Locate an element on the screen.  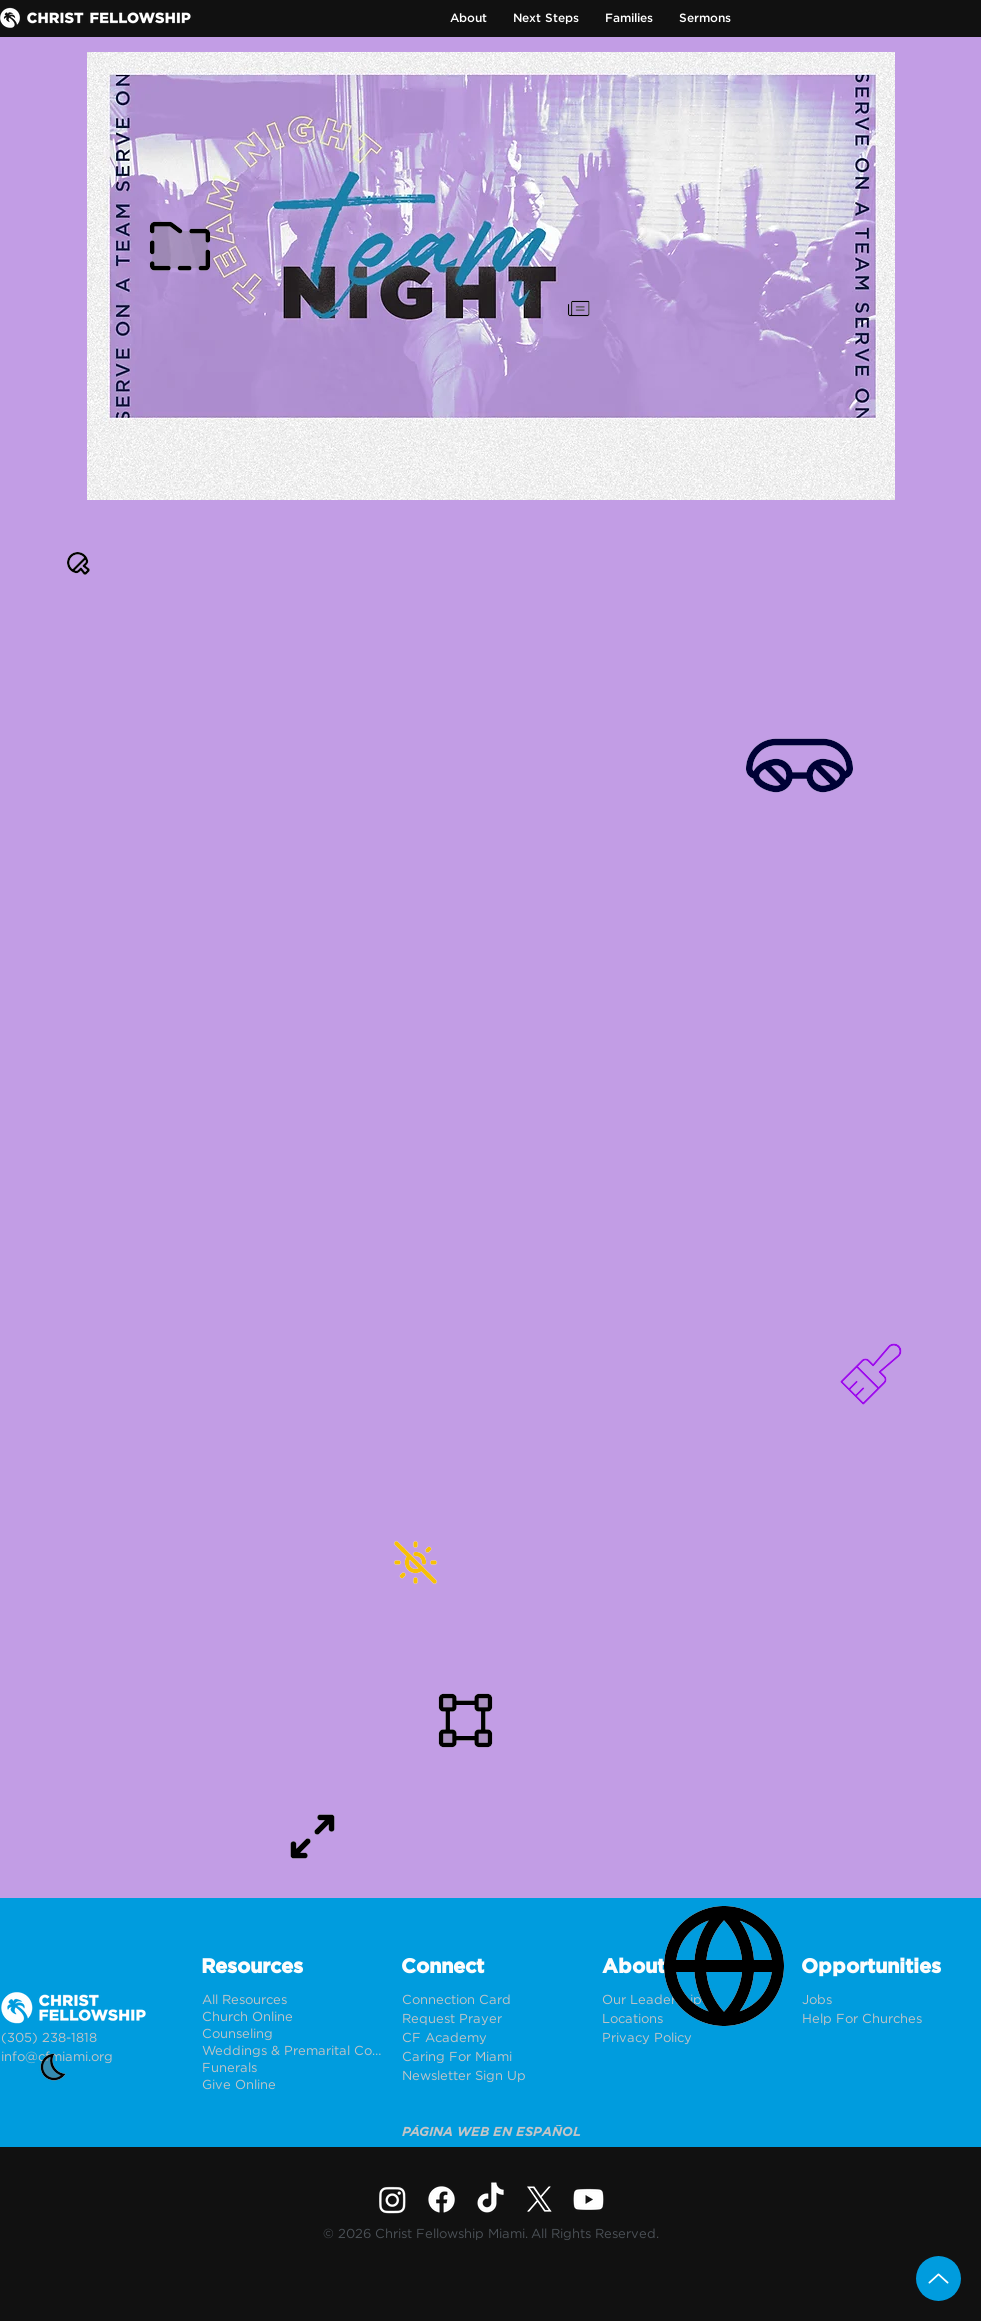
access ping pong or table tennis game is located at coordinates (78, 563).